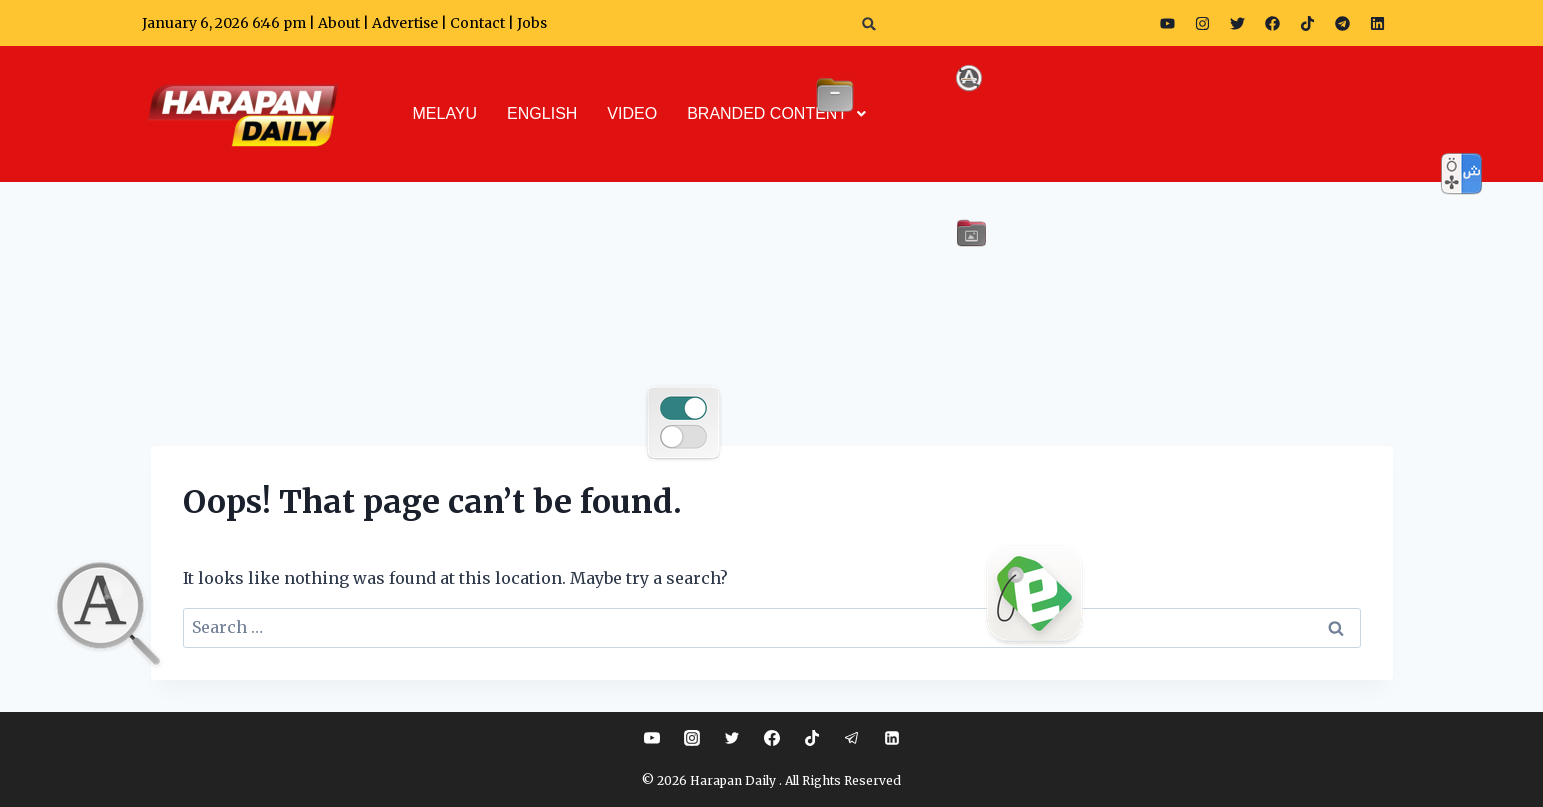  I want to click on open character map application, so click(1461, 173).